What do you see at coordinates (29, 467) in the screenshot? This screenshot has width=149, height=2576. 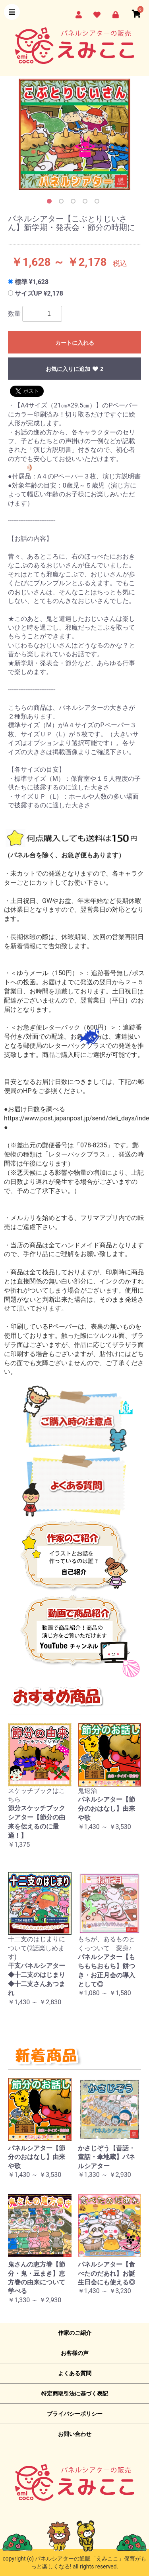 I see `select a mask or disguise item in gameplay` at bounding box center [29, 467].